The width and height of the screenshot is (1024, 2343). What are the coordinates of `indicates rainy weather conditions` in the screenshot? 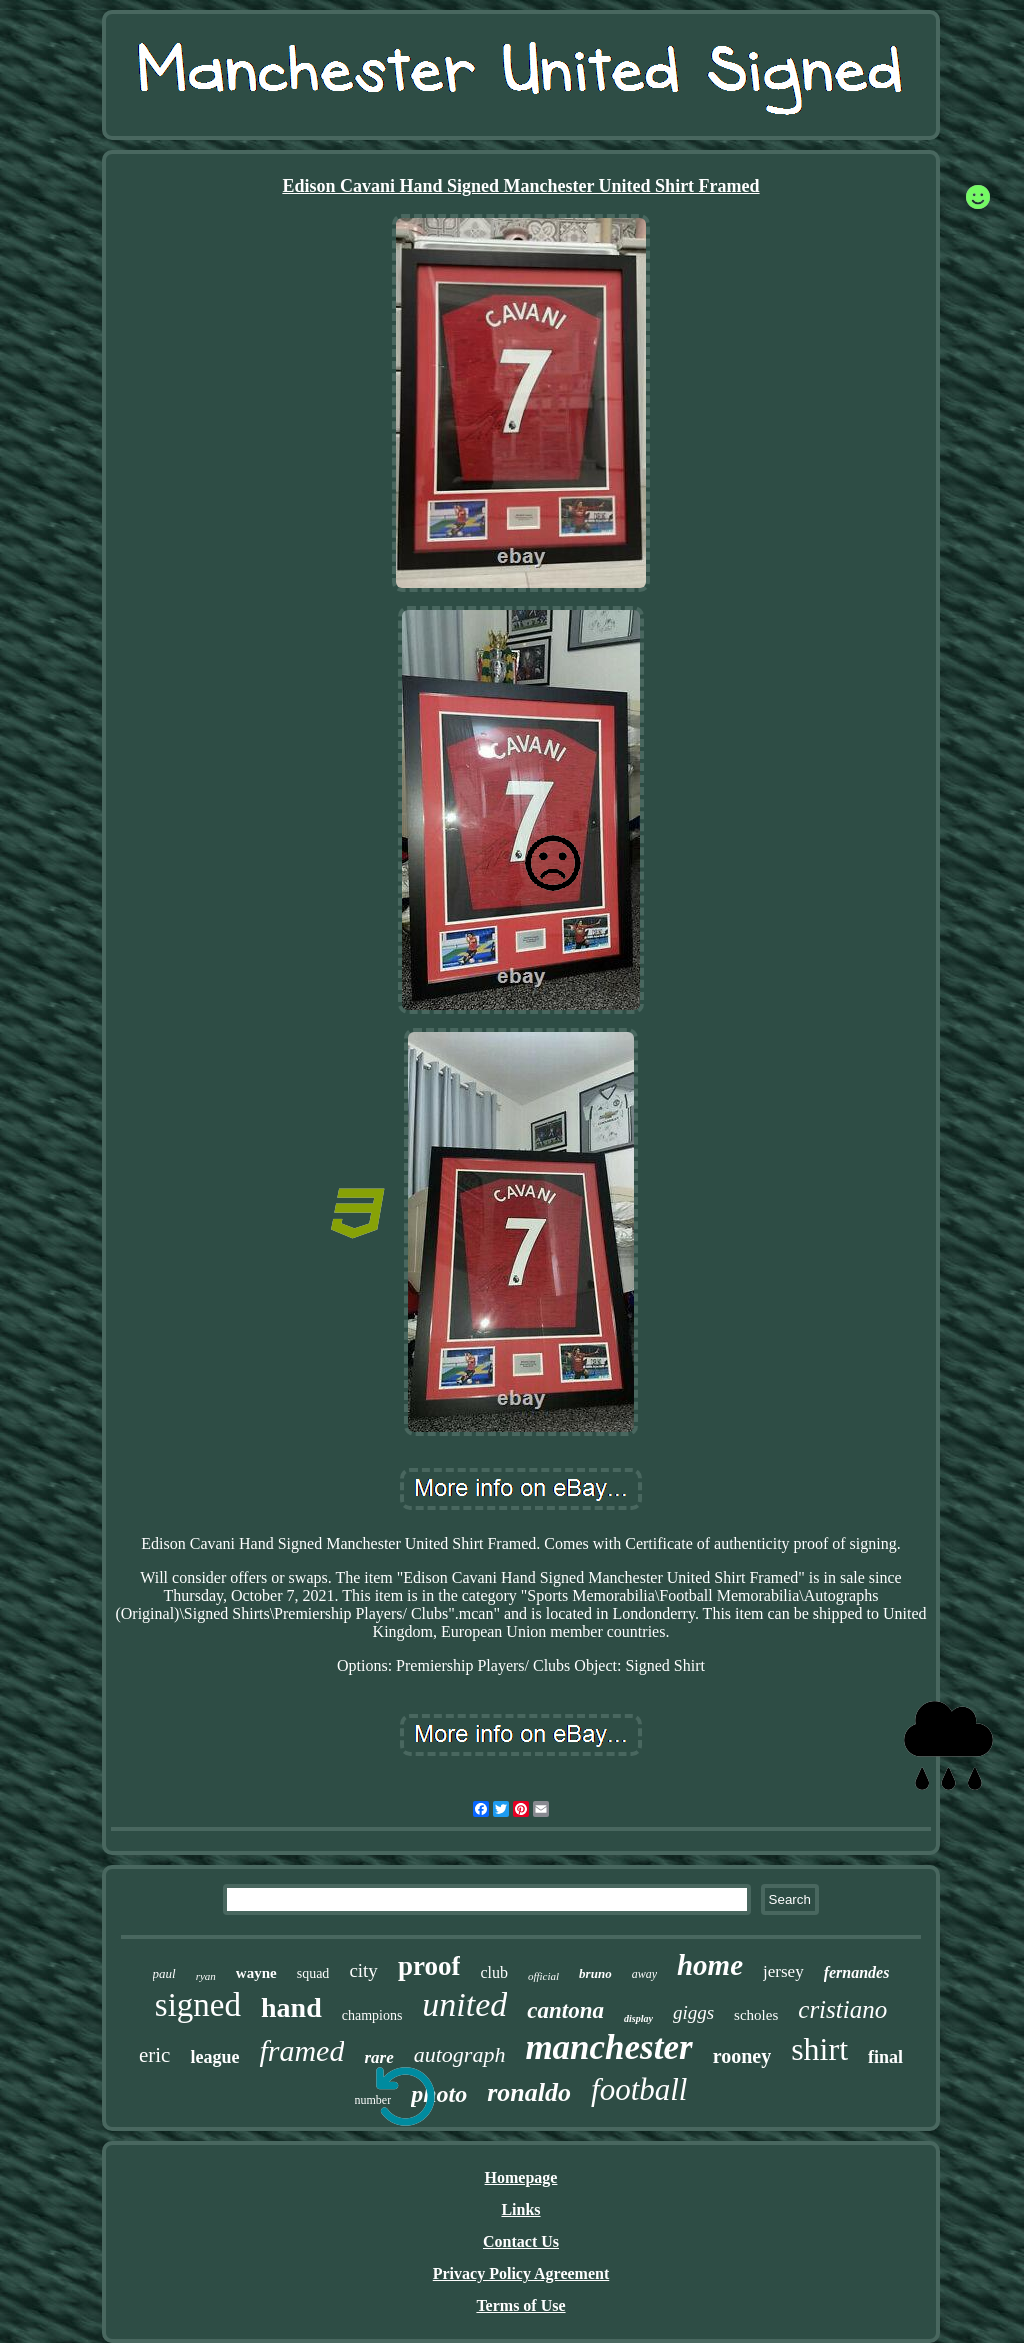 It's located at (948, 1745).